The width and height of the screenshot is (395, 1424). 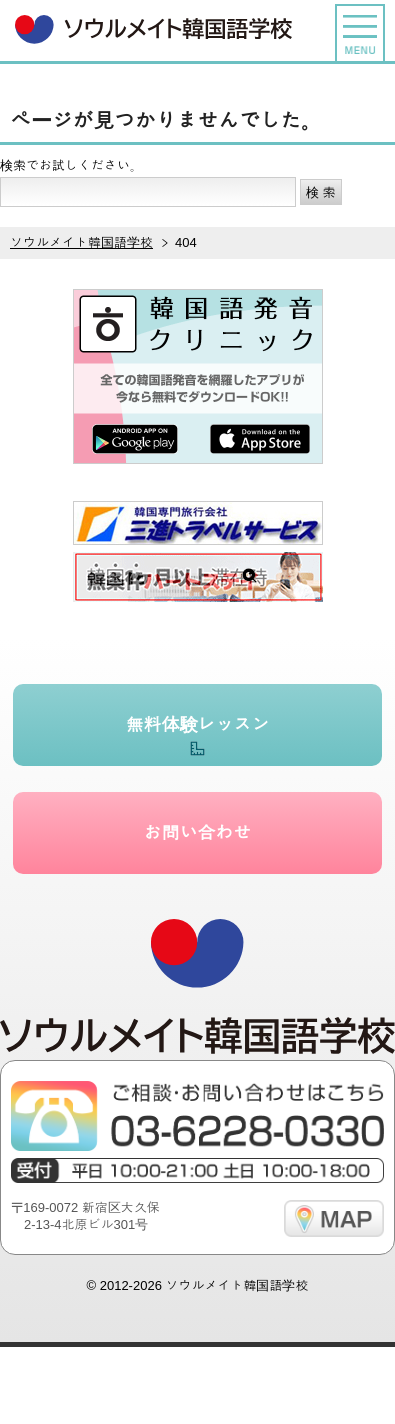 I want to click on search with visual recognition, so click(x=249, y=575).